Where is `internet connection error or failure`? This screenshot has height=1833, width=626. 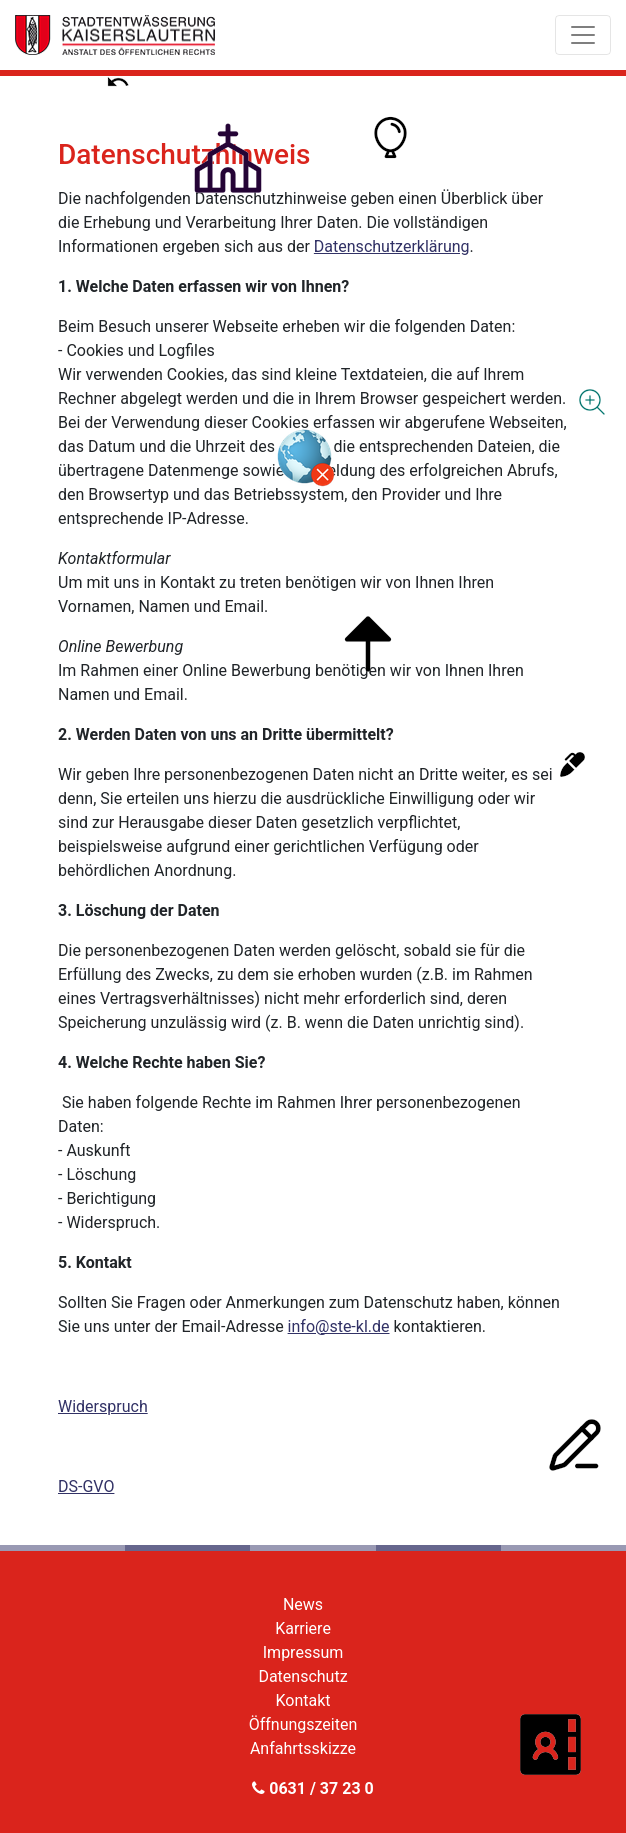 internet connection error or failure is located at coordinates (304, 456).